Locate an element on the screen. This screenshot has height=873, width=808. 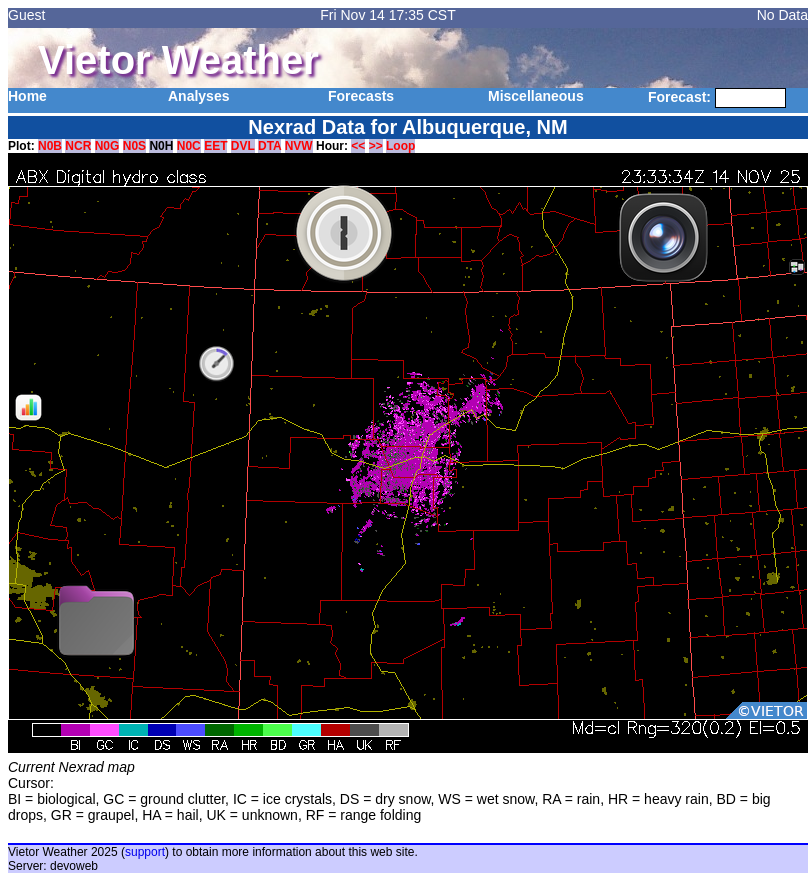
open passwords and keys manager is located at coordinates (344, 233).